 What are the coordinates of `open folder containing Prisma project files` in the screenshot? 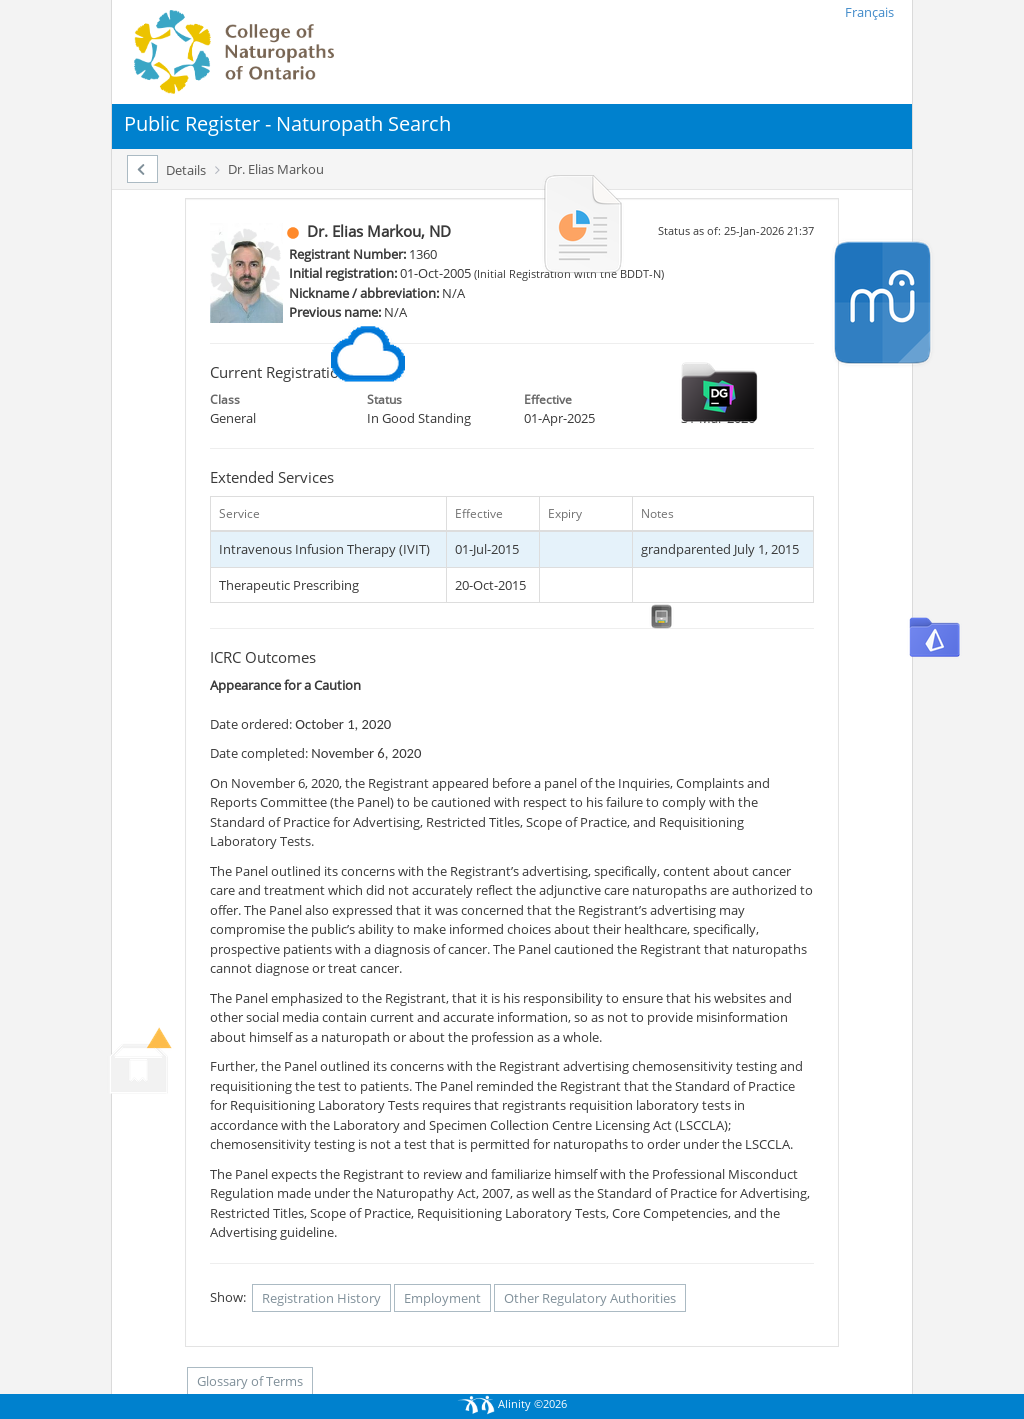 It's located at (934, 638).